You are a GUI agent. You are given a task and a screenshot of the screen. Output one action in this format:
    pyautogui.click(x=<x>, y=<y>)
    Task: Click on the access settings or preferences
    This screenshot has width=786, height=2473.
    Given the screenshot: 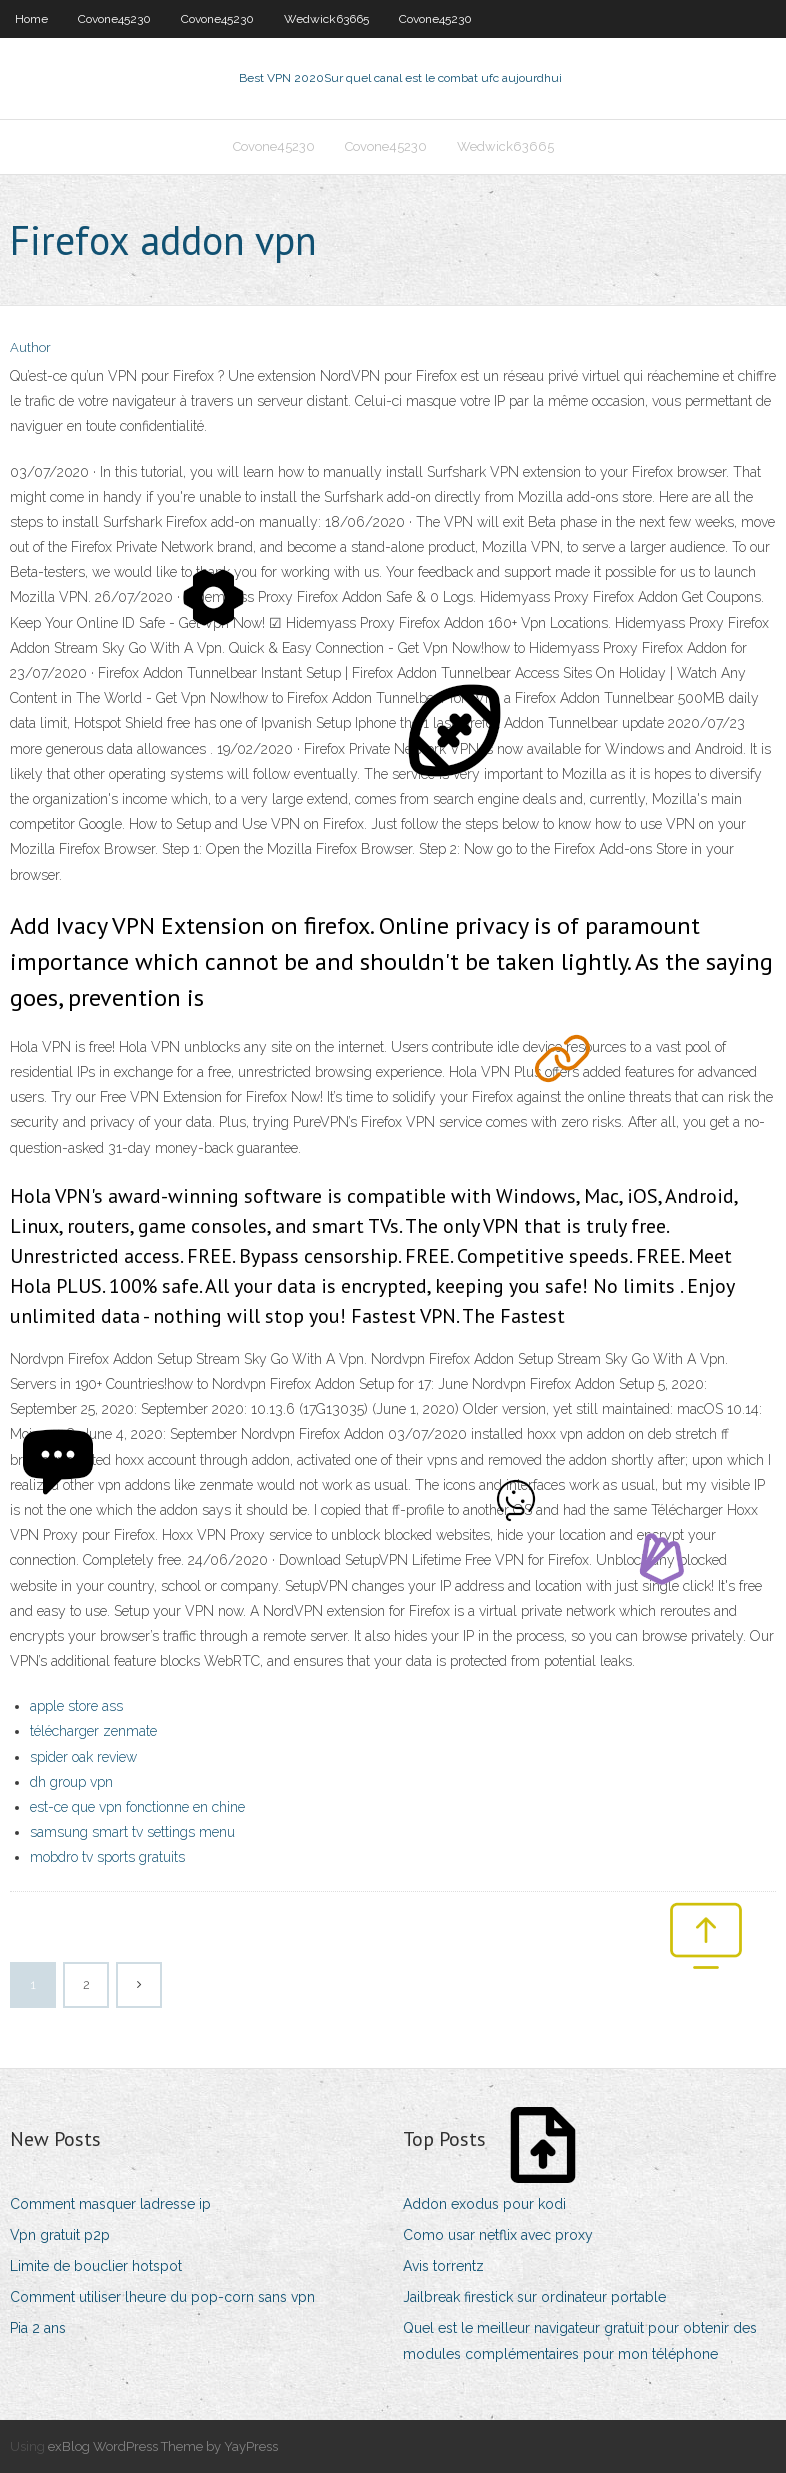 What is the action you would take?
    pyautogui.click(x=213, y=597)
    